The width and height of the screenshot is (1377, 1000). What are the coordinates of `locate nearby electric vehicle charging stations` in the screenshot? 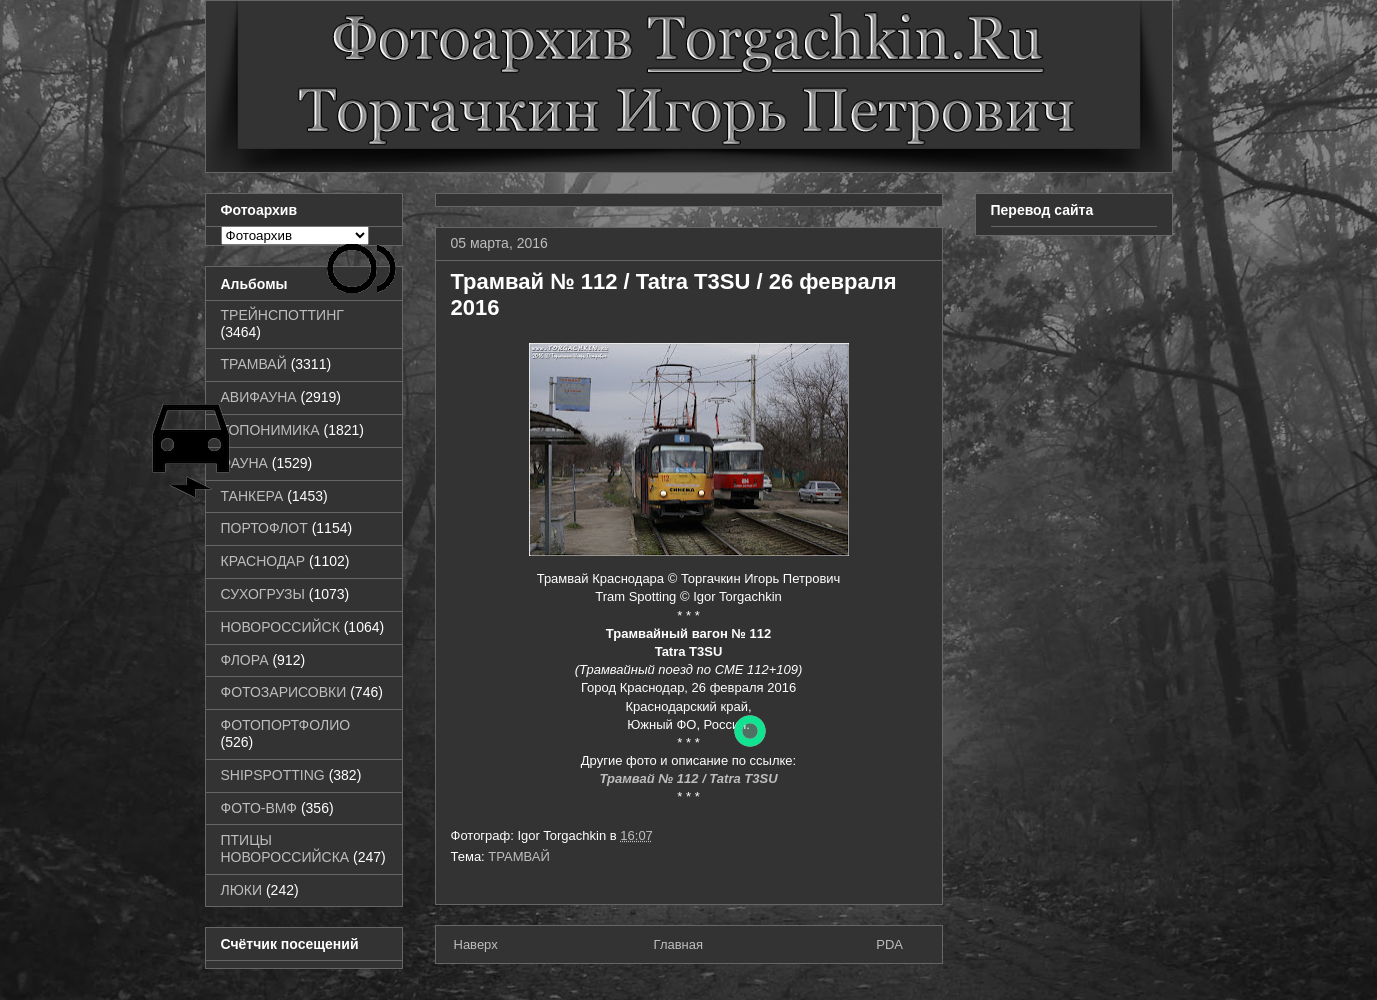 It's located at (191, 451).